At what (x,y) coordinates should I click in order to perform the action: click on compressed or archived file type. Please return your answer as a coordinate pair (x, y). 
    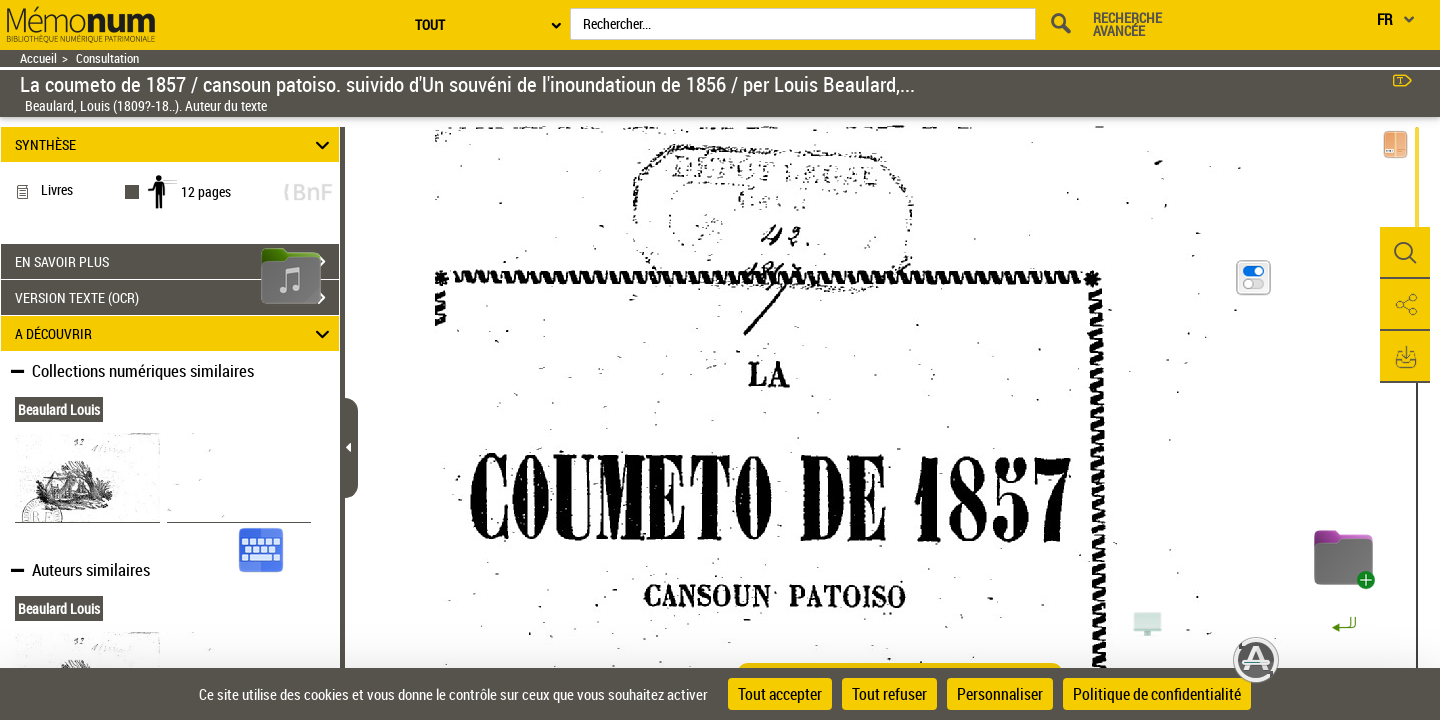
    Looking at the image, I should click on (1395, 144).